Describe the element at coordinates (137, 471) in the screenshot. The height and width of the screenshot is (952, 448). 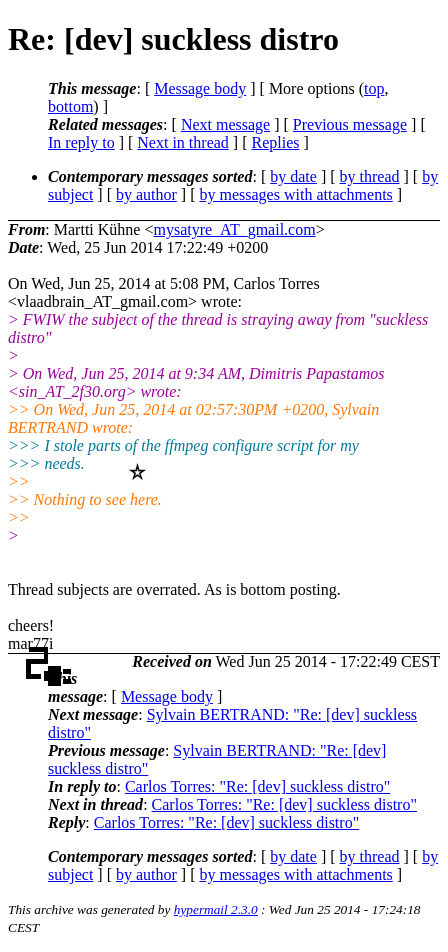
I see `rate or review an item` at that location.